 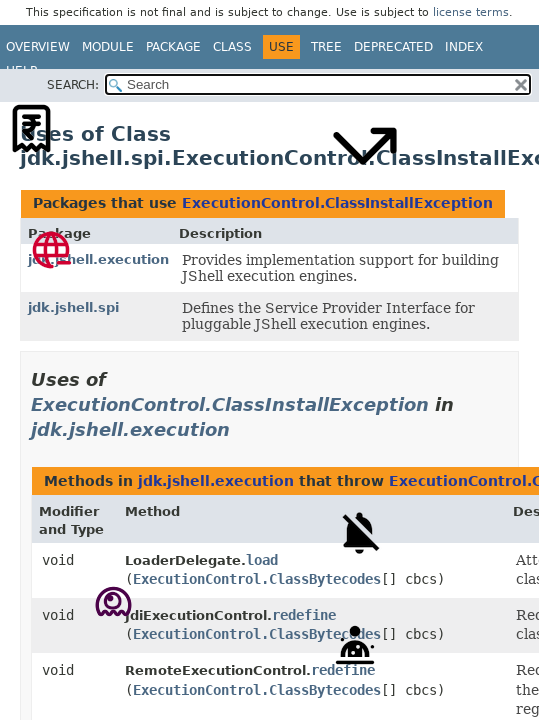 What do you see at coordinates (31, 128) in the screenshot?
I see `view receipt or transaction in rupees` at bounding box center [31, 128].